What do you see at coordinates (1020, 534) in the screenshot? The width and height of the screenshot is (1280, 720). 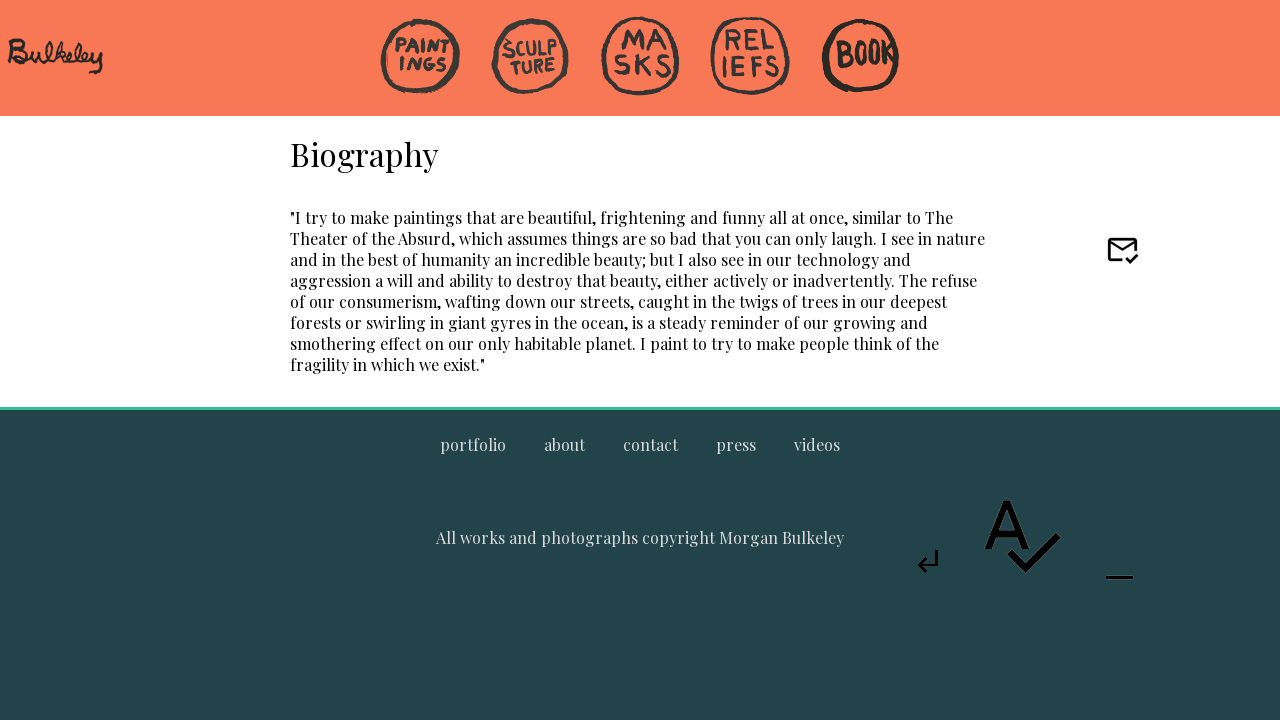 I see `check spelling and grammar` at bounding box center [1020, 534].